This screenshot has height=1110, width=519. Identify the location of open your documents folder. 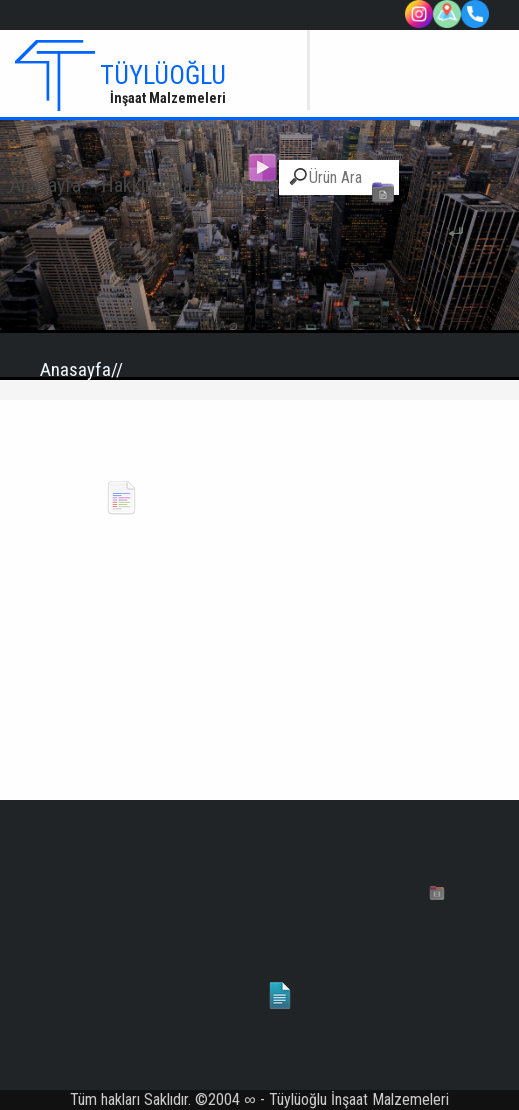
(383, 192).